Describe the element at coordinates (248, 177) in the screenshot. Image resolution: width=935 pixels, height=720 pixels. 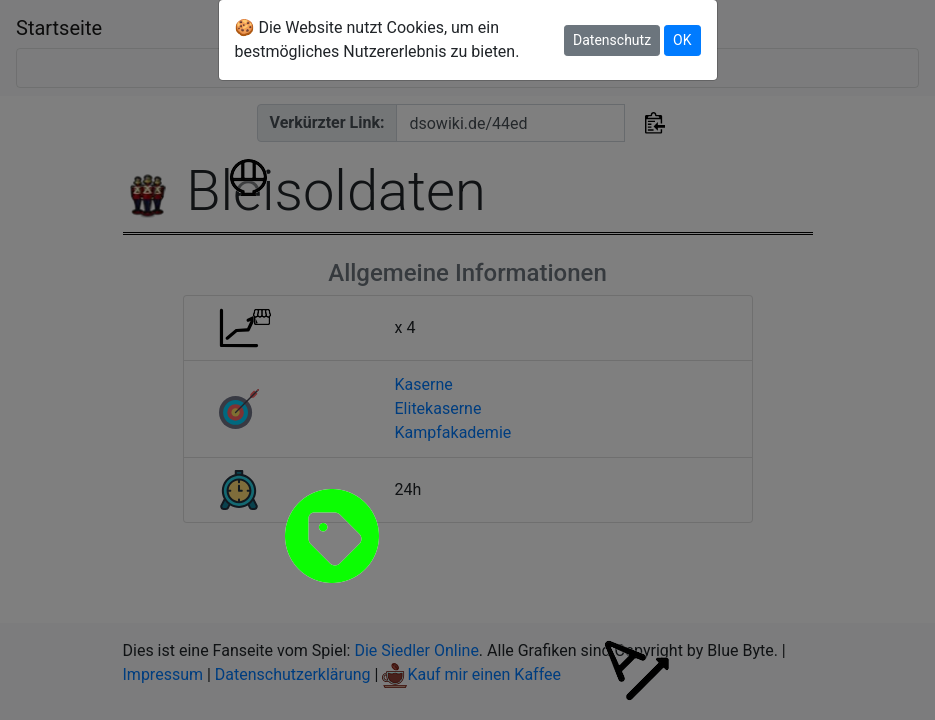
I see `browse asian or rice-based food options` at that location.